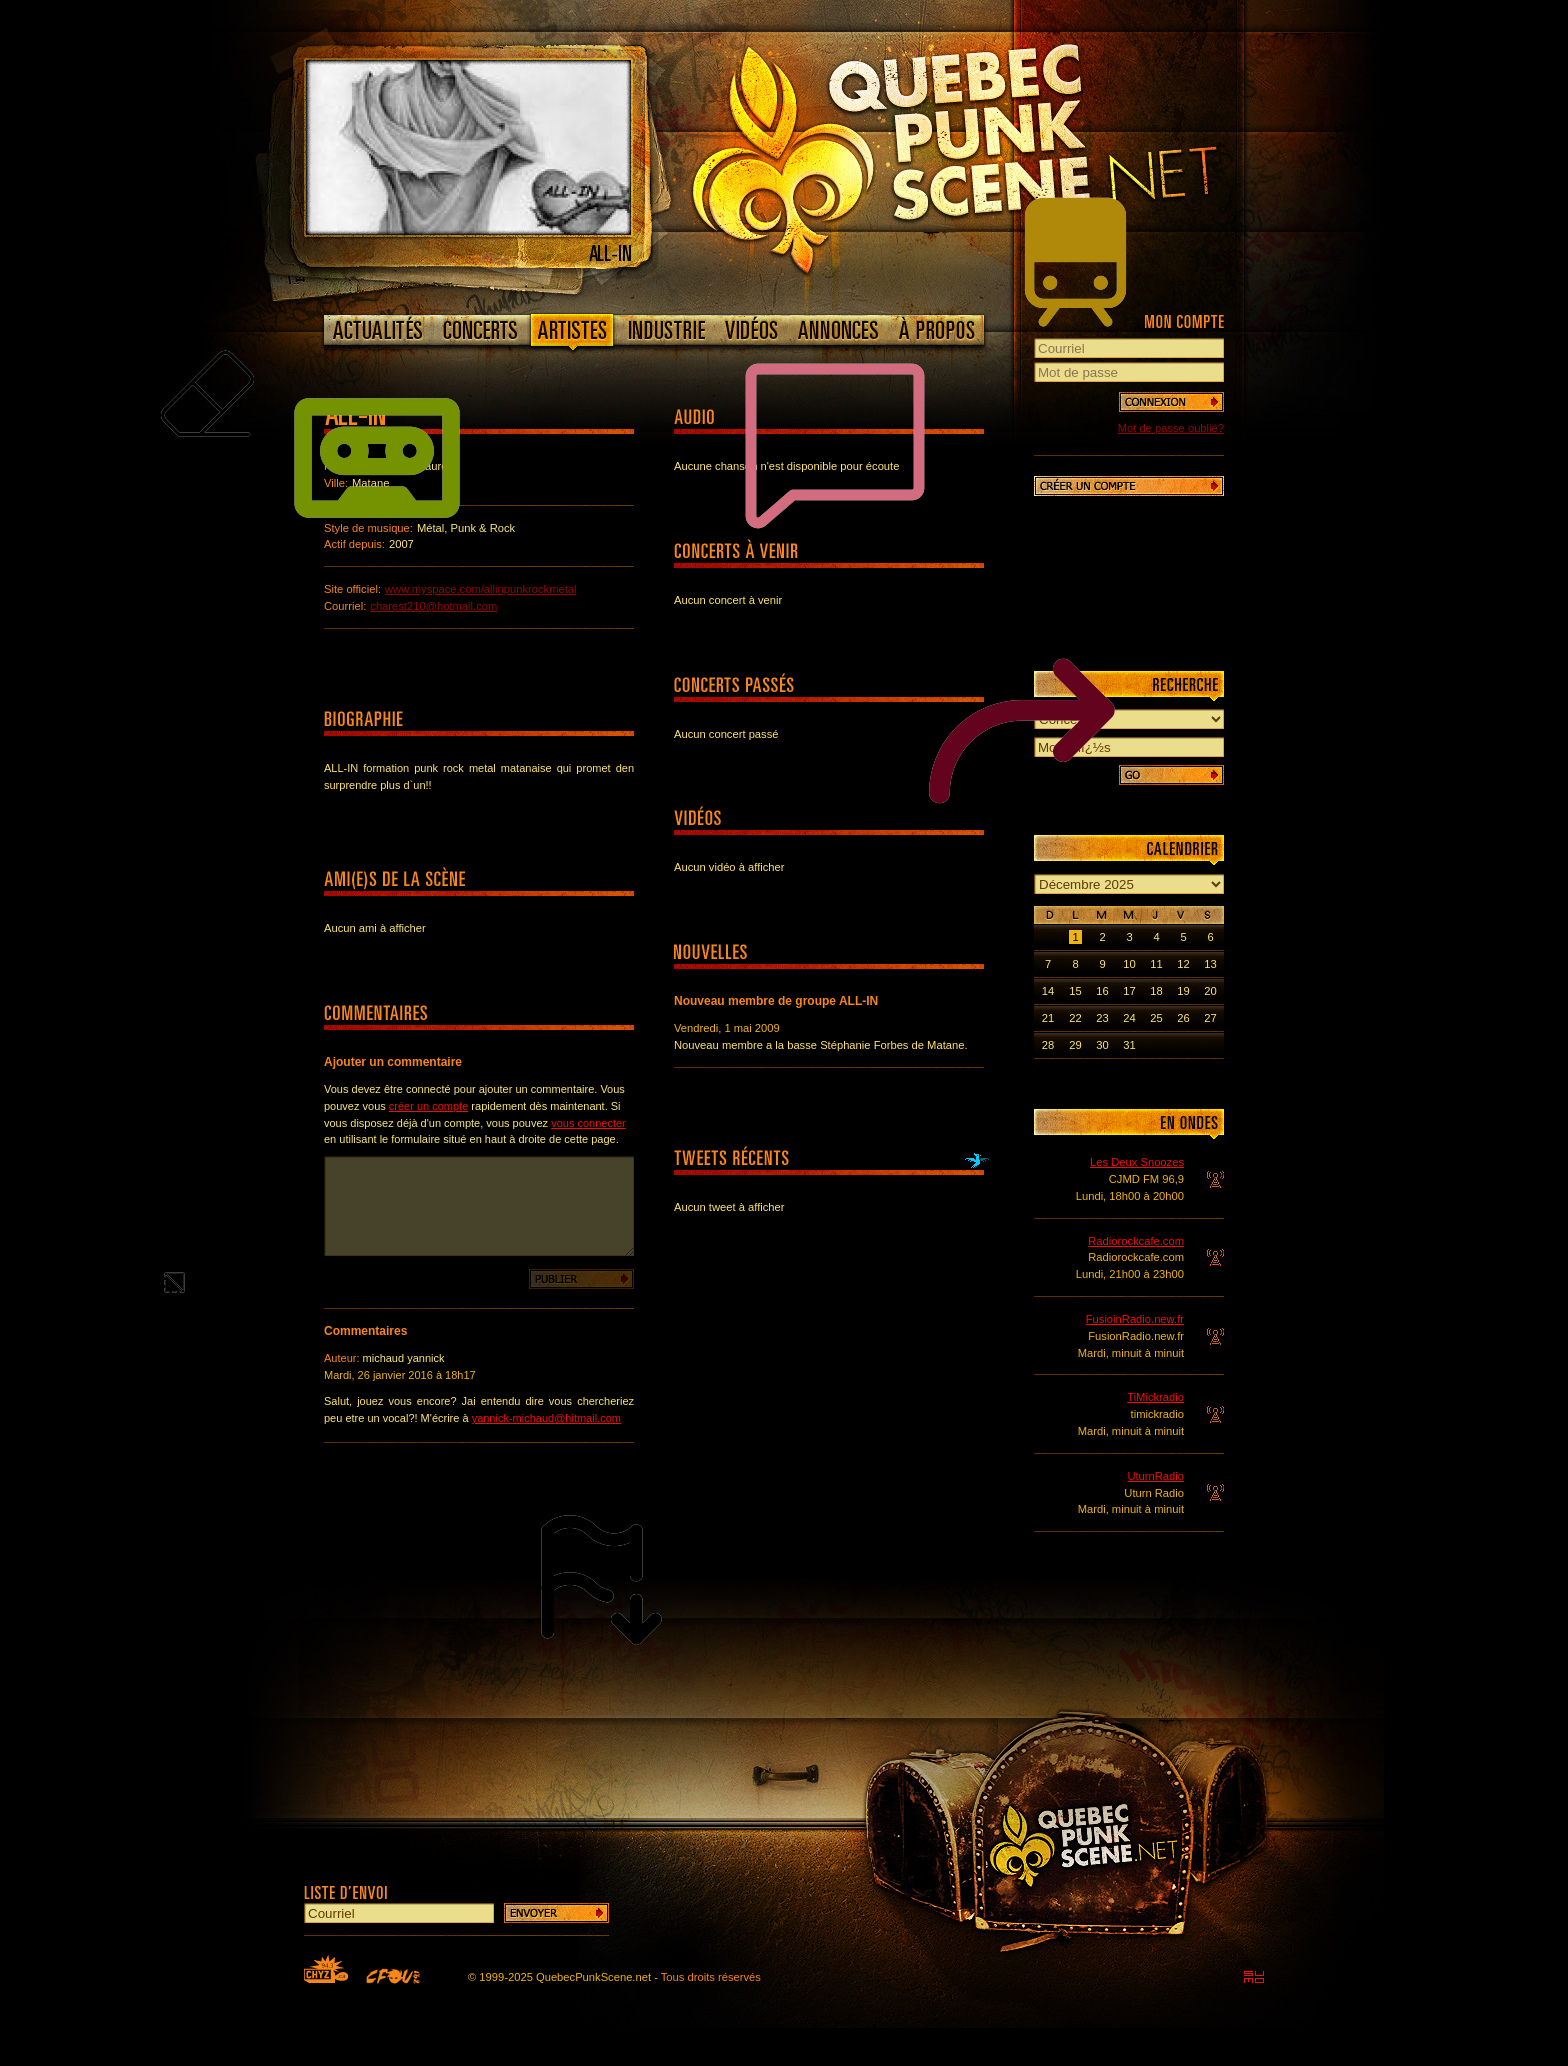  I want to click on erase or delete content, so click(207, 393).